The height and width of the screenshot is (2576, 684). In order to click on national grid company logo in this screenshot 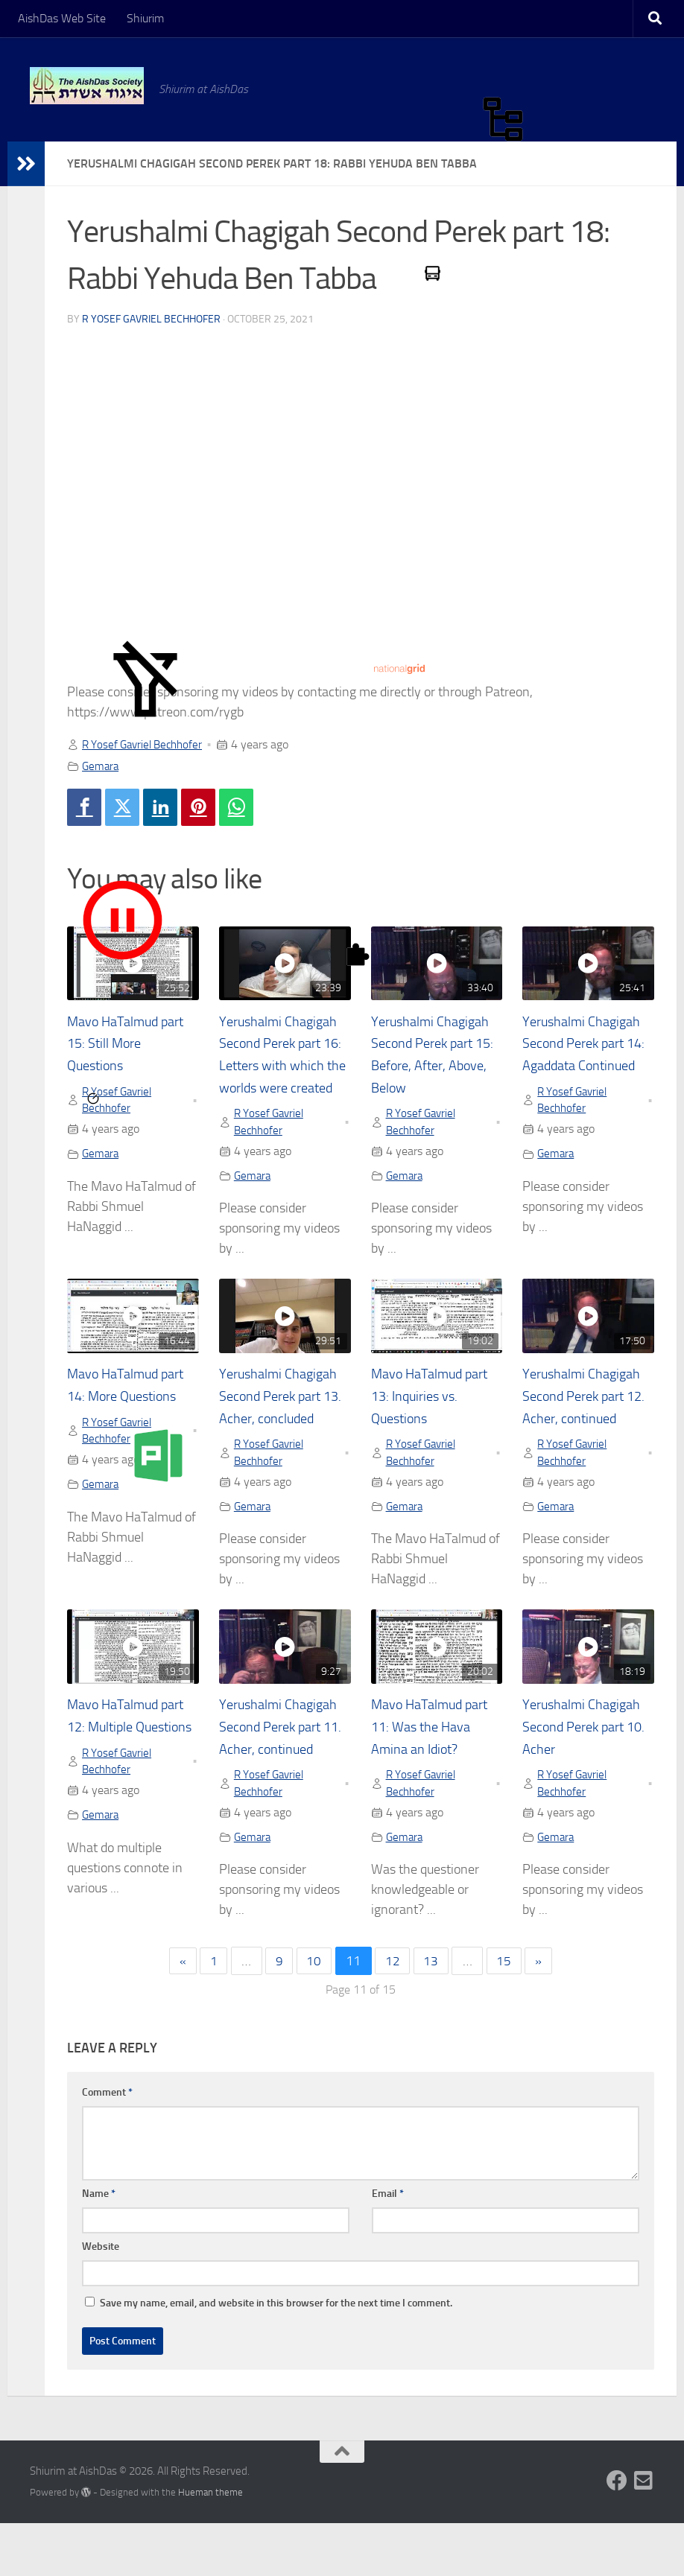, I will do `click(399, 669)`.